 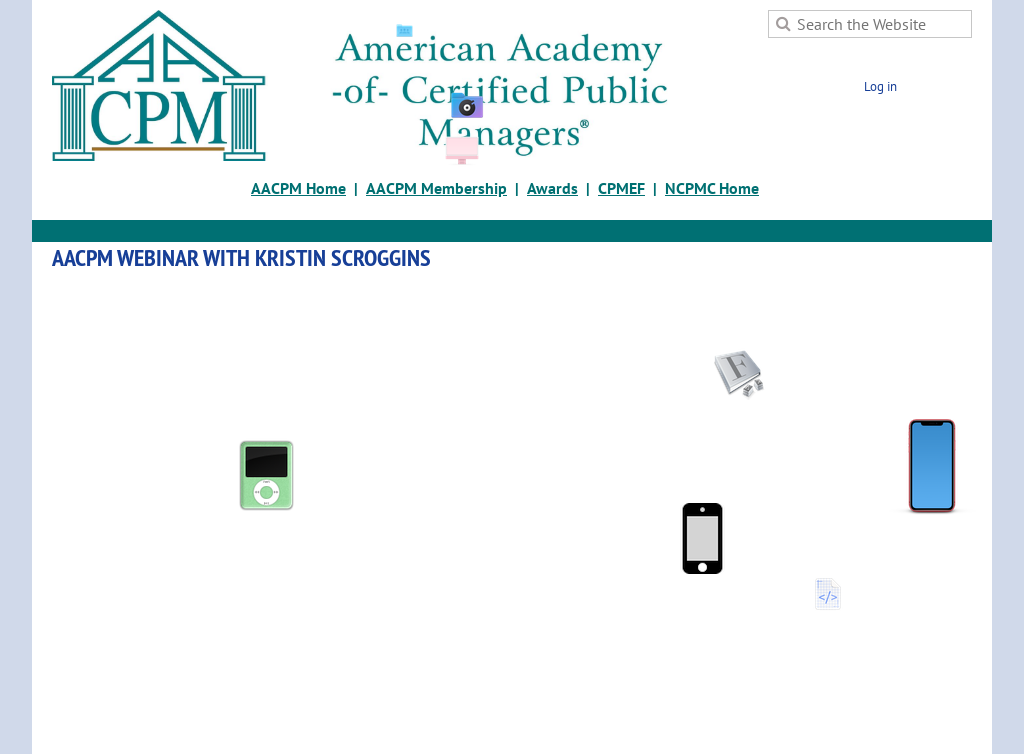 What do you see at coordinates (467, 106) in the screenshot?
I see `open your music files folder` at bounding box center [467, 106].